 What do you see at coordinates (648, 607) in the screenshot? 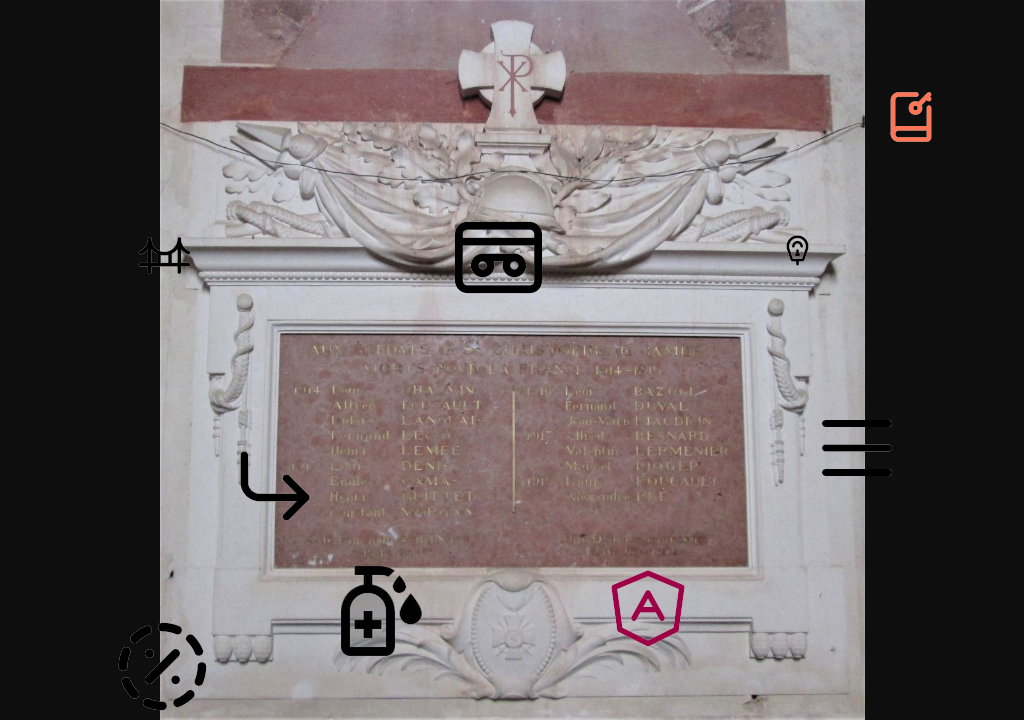
I see `Angular framework logo` at bounding box center [648, 607].